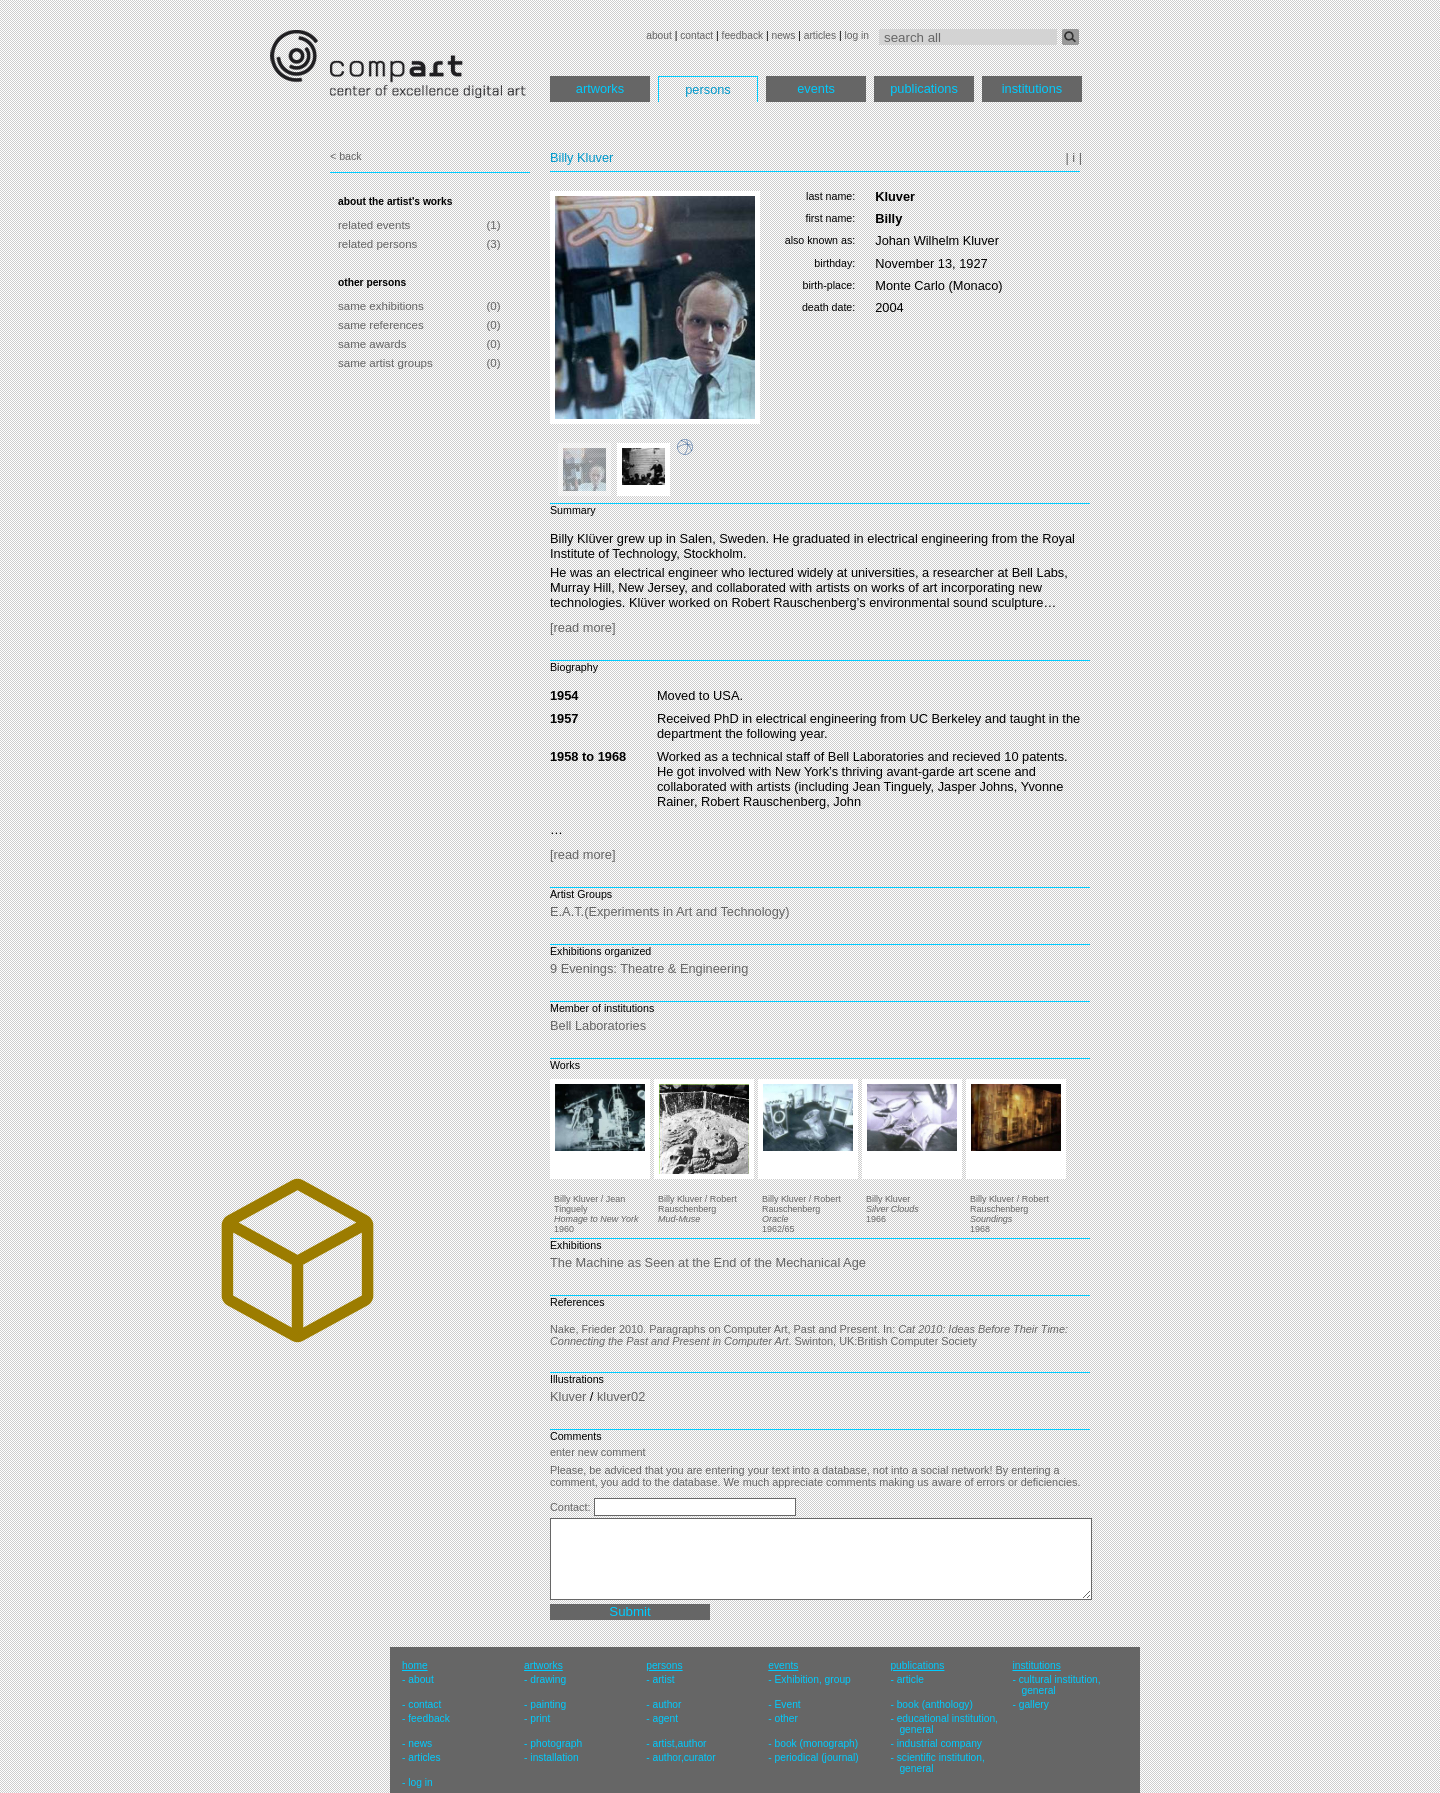 The height and width of the screenshot is (1793, 1440). Describe the element at coordinates (297, 1260) in the screenshot. I see `view 3D model or object` at that location.